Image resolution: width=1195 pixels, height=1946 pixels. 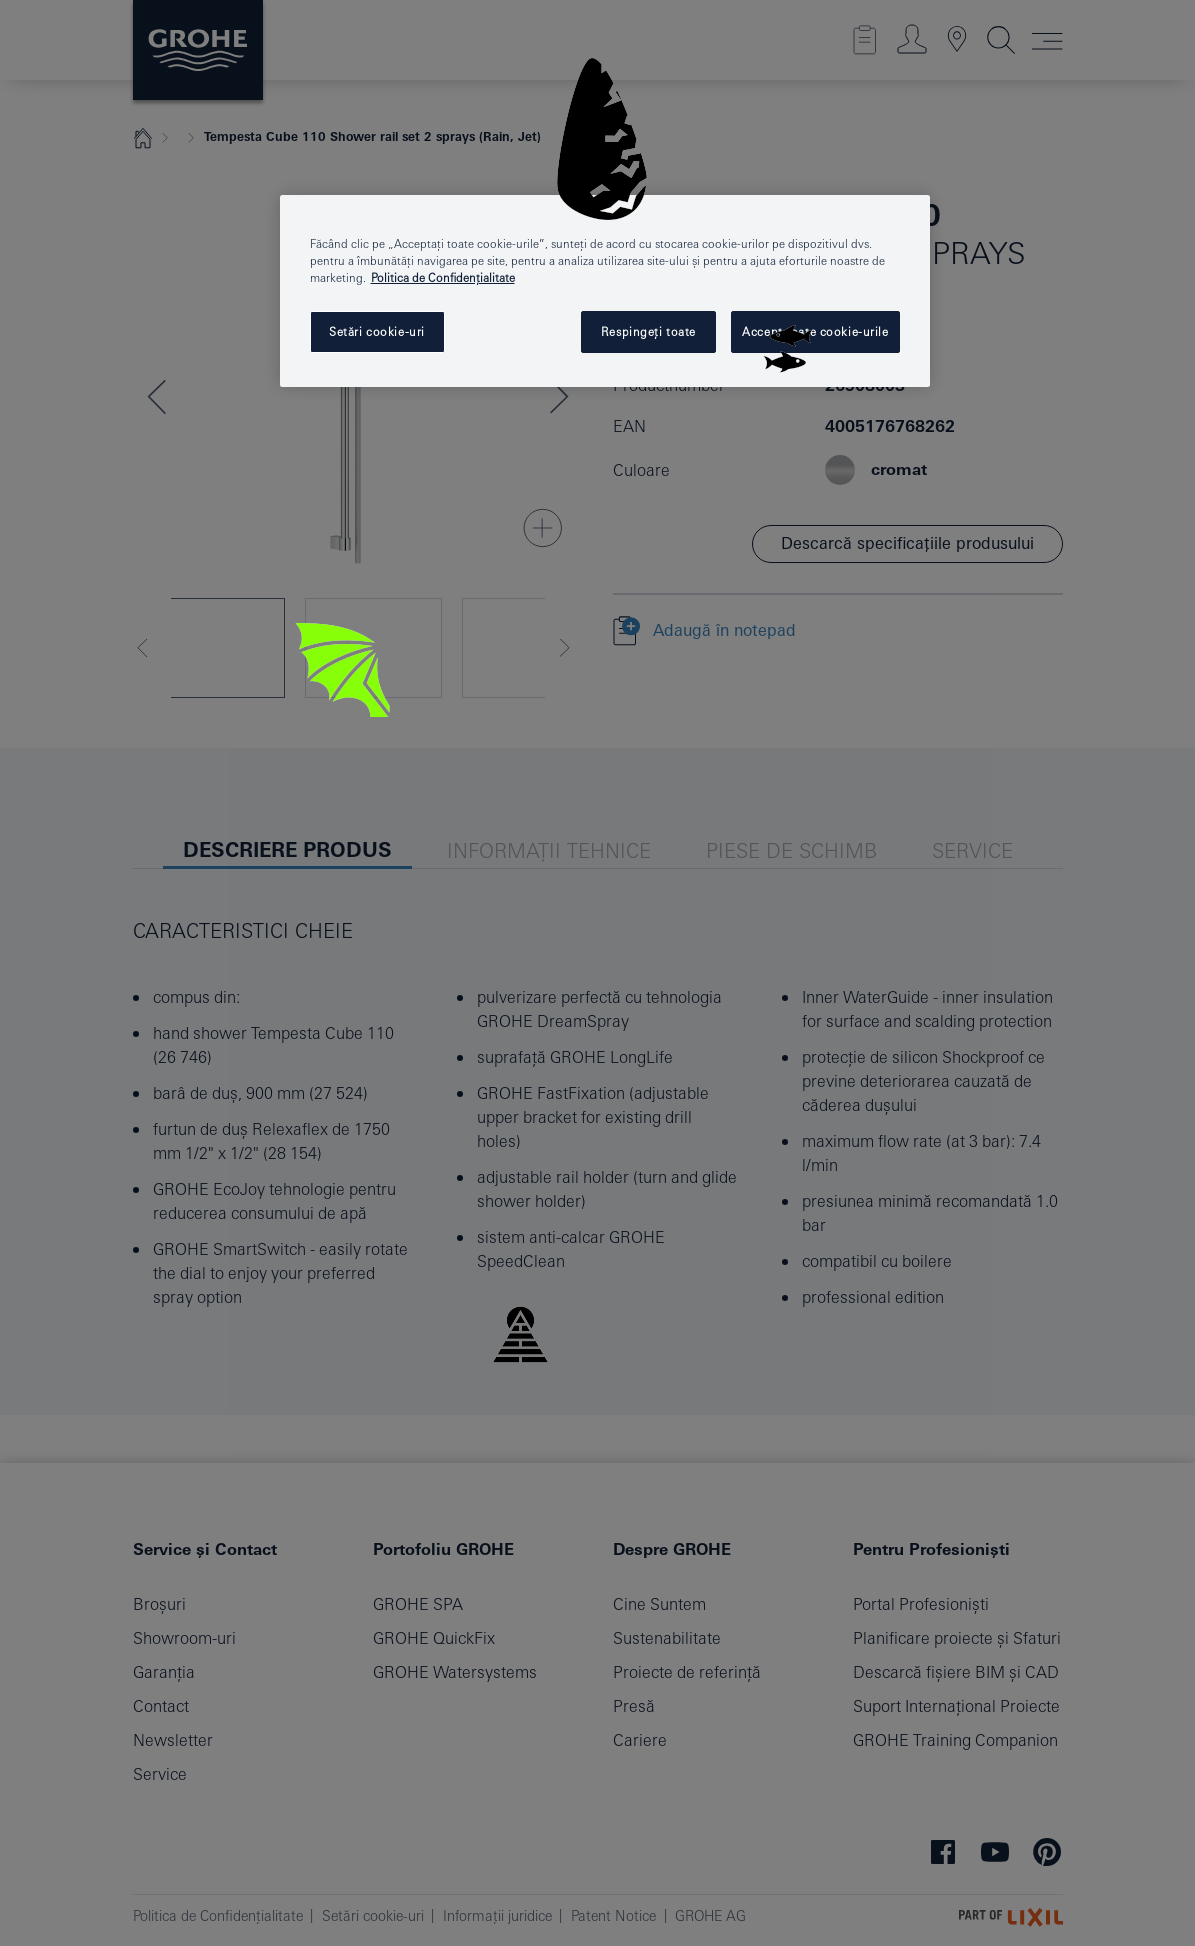 What do you see at coordinates (788, 348) in the screenshot?
I see `indicates pisces zodiac sign` at bounding box center [788, 348].